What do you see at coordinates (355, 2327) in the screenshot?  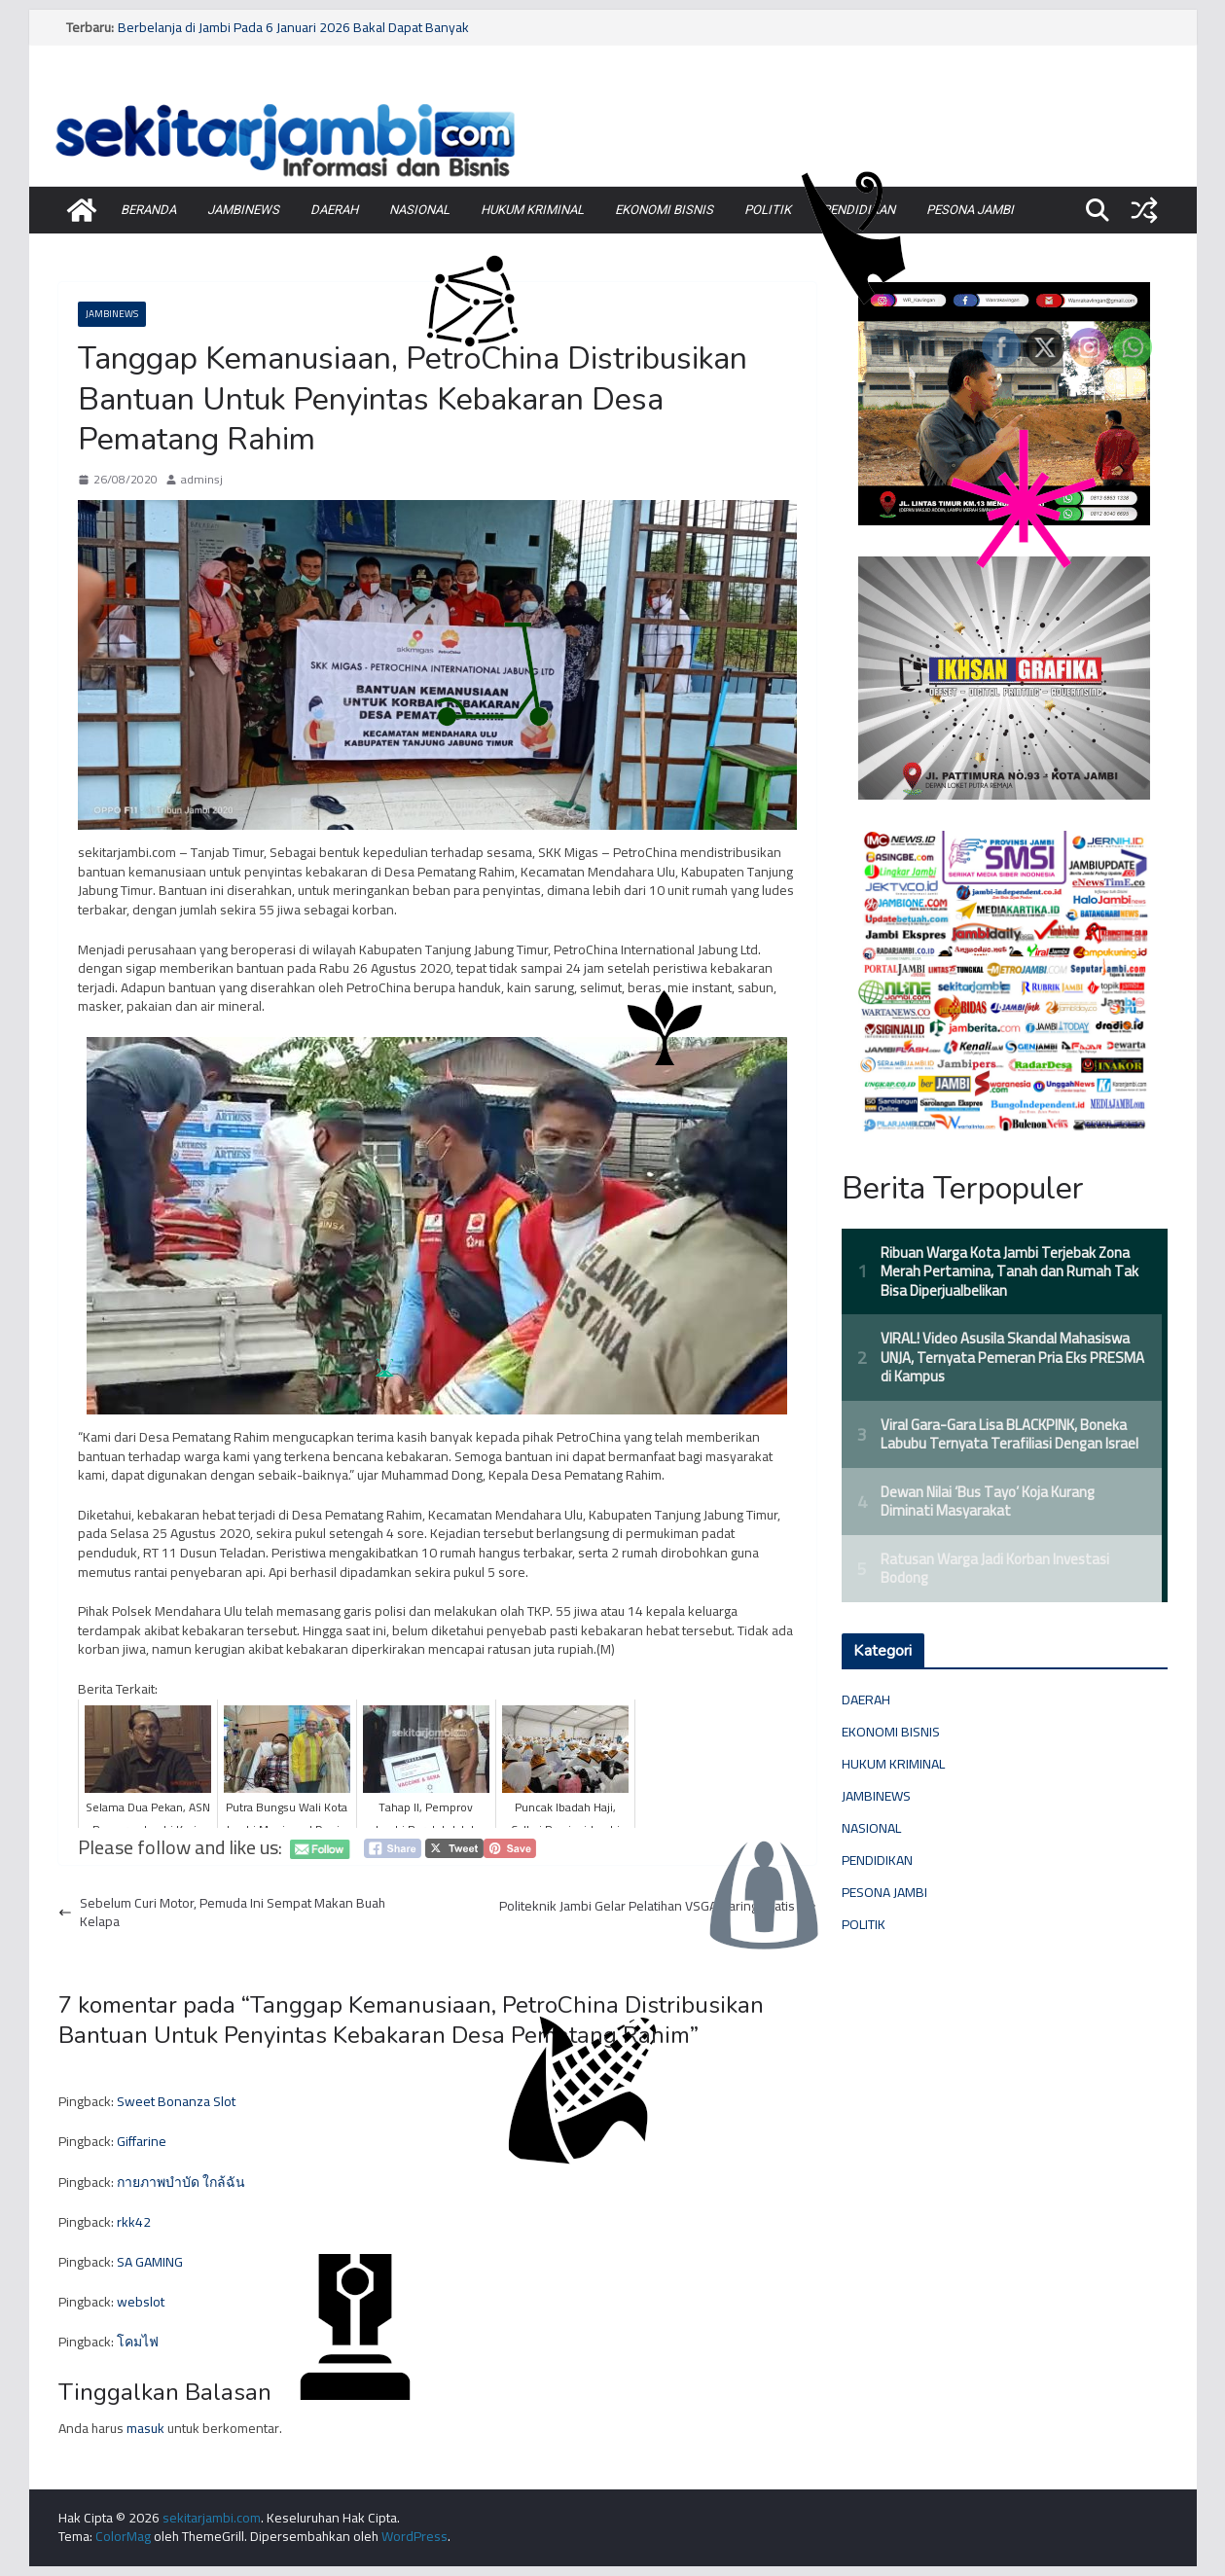 I see `tesla coil or electrical equipment icon` at bounding box center [355, 2327].